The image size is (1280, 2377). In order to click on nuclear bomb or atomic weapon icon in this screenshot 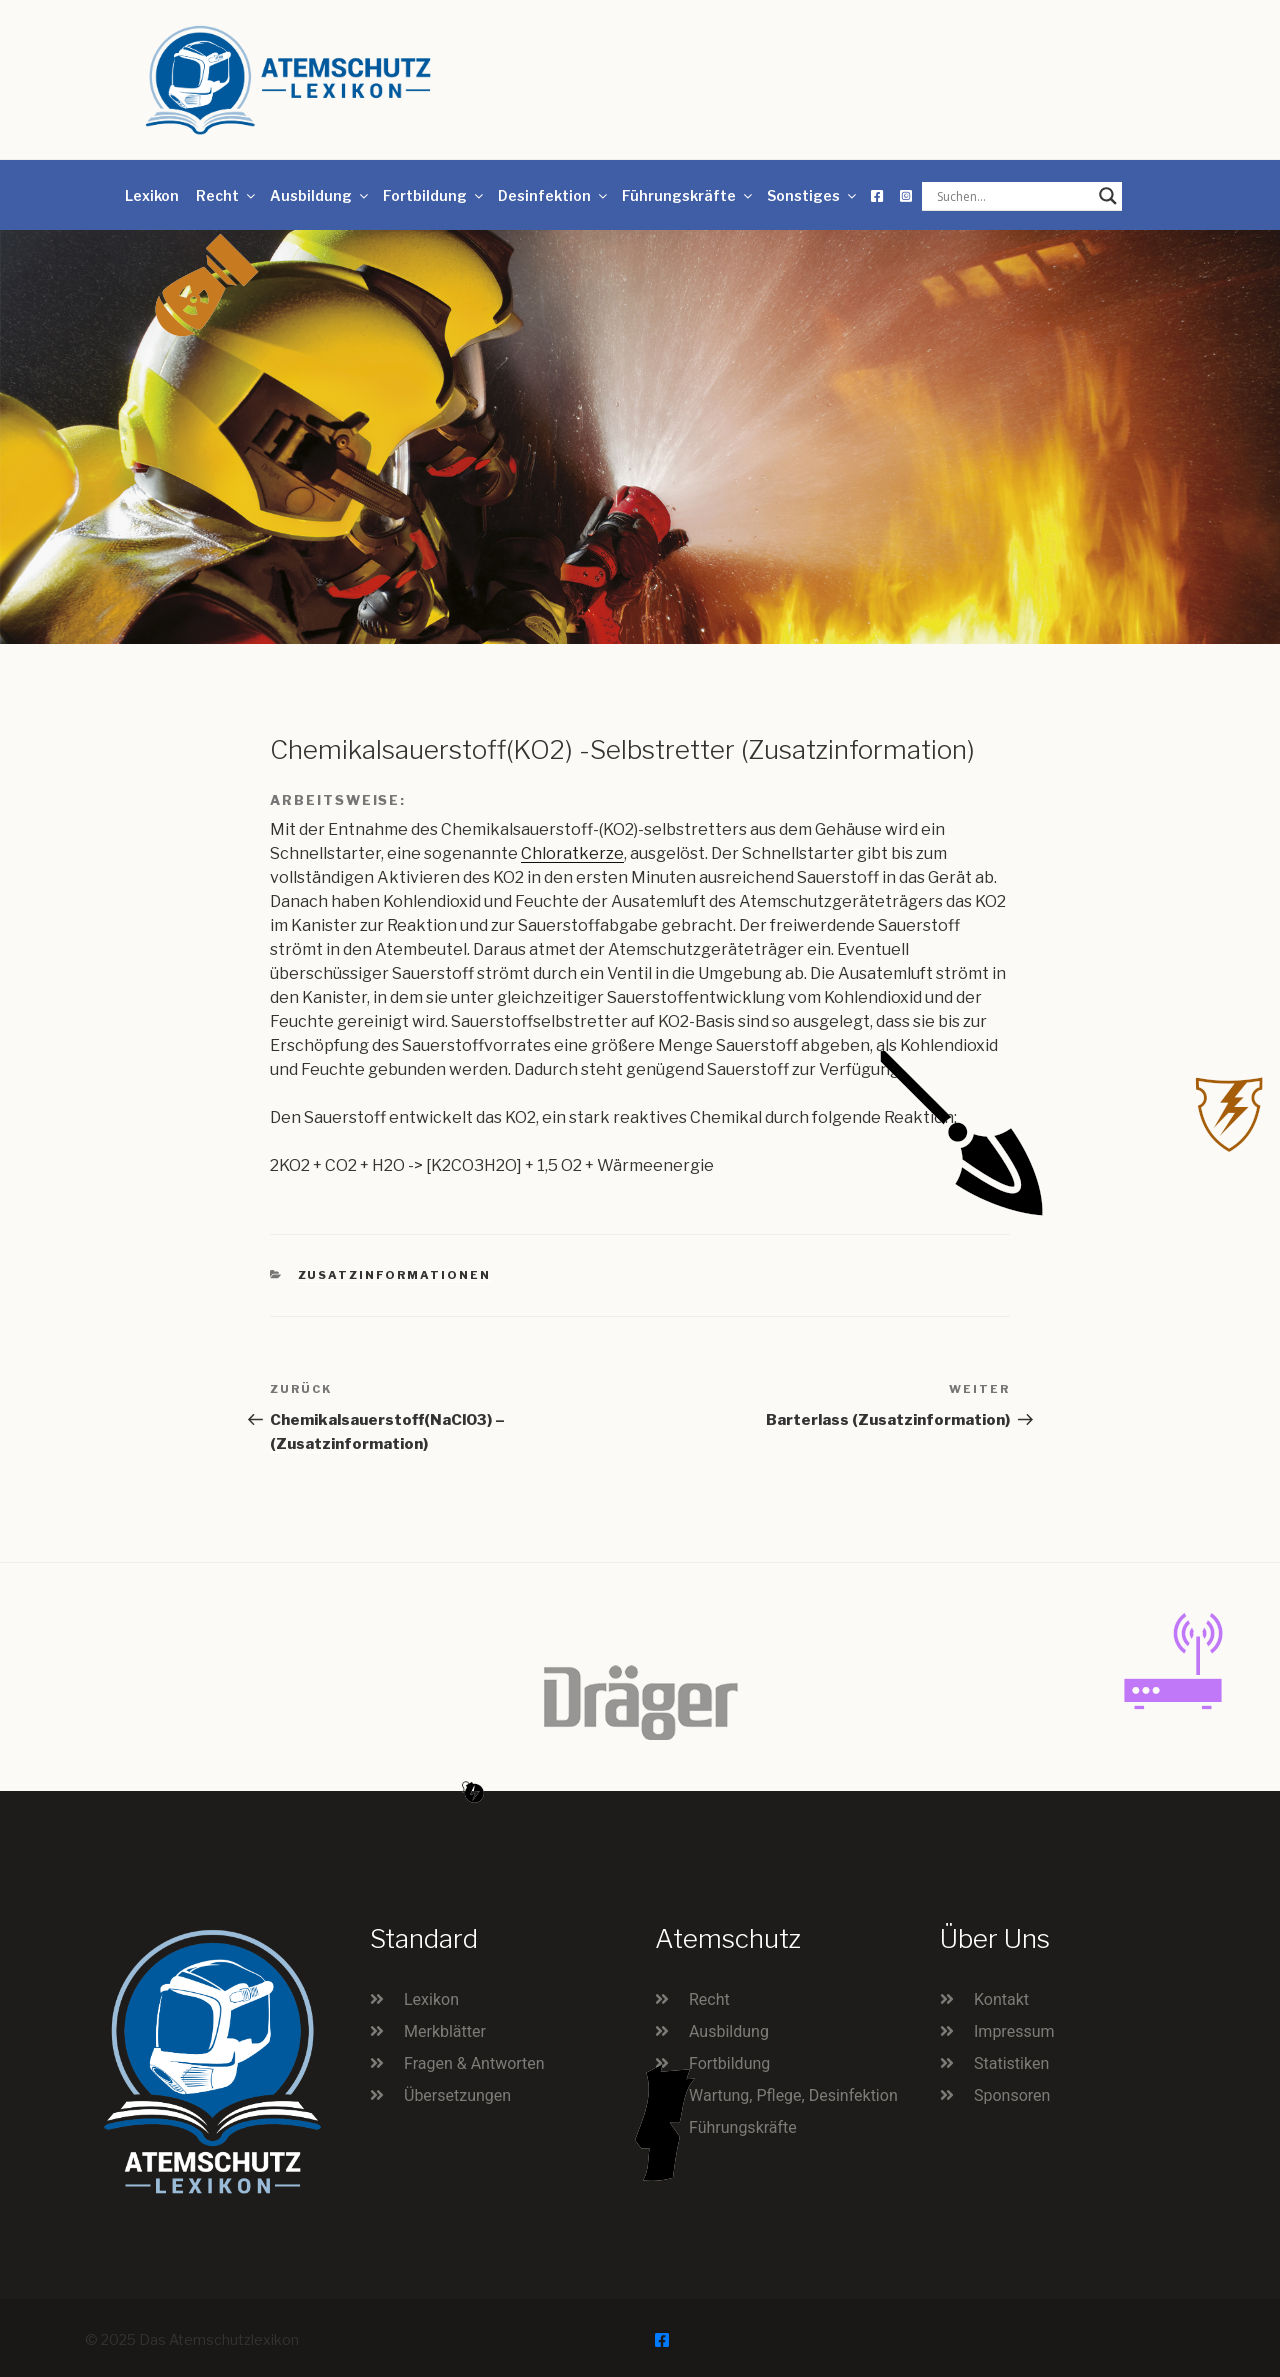, I will do `click(207, 285)`.